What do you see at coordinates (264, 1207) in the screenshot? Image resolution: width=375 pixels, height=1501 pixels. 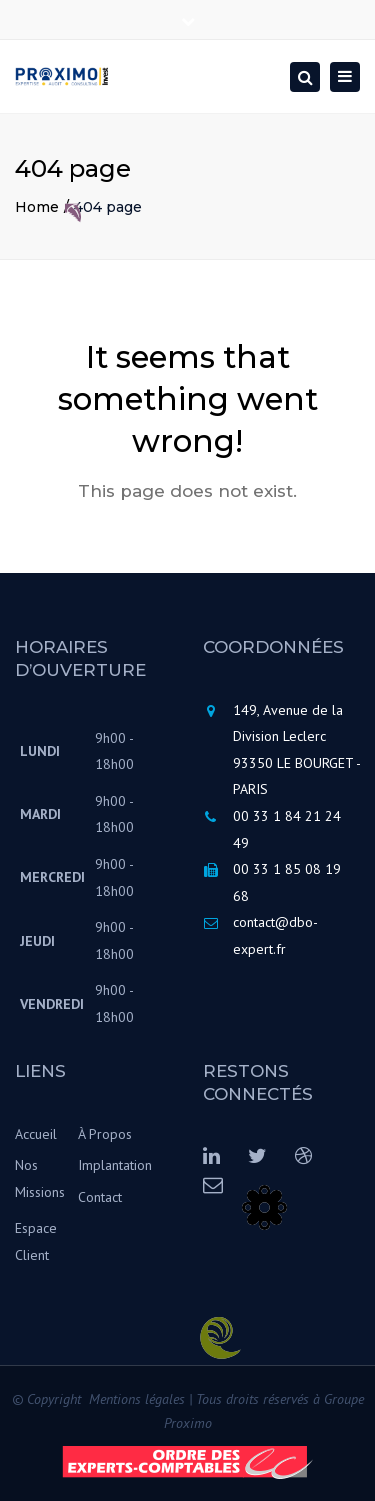 I see `decorative badge or achievement icon` at bounding box center [264, 1207].